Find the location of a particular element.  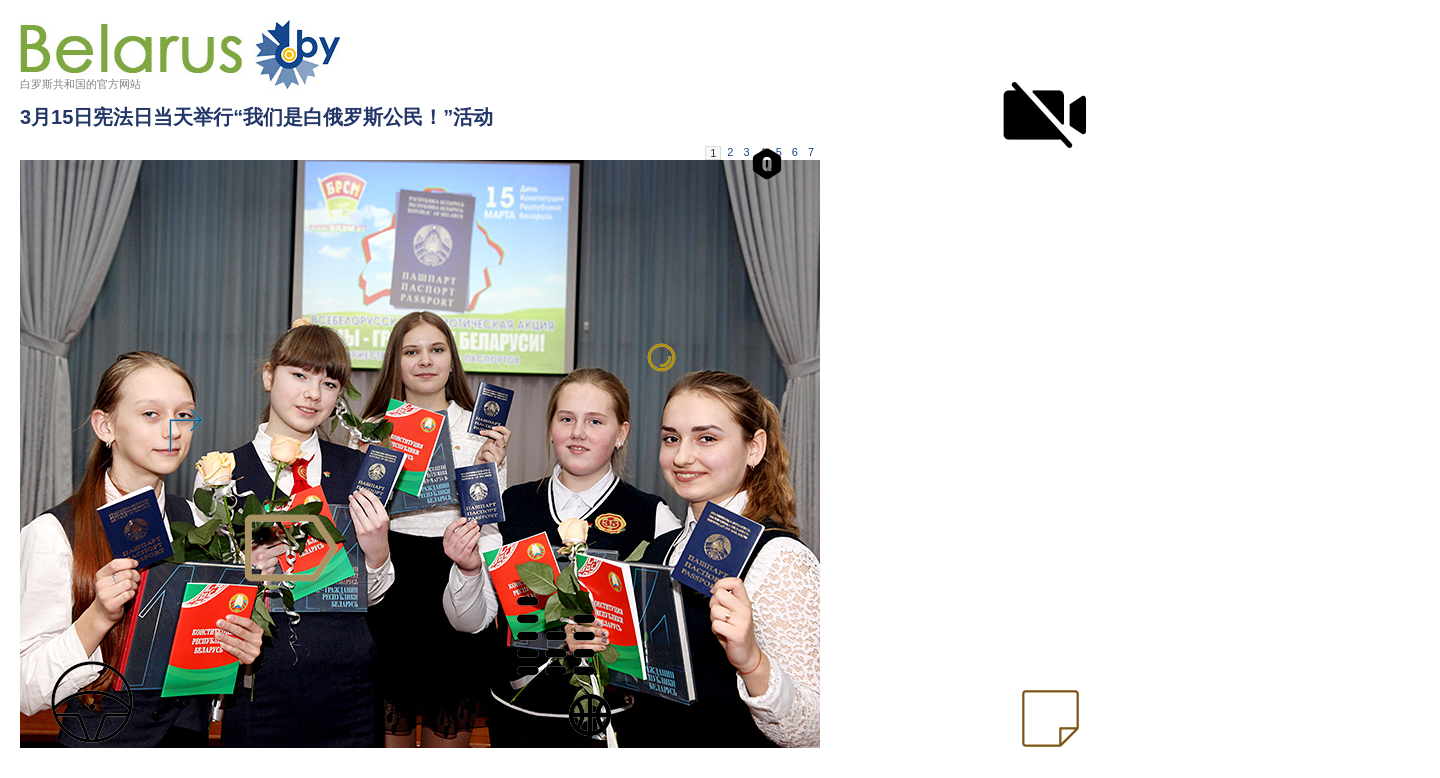

app icon or logo featuring the letter Q is located at coordinates (767, 164).